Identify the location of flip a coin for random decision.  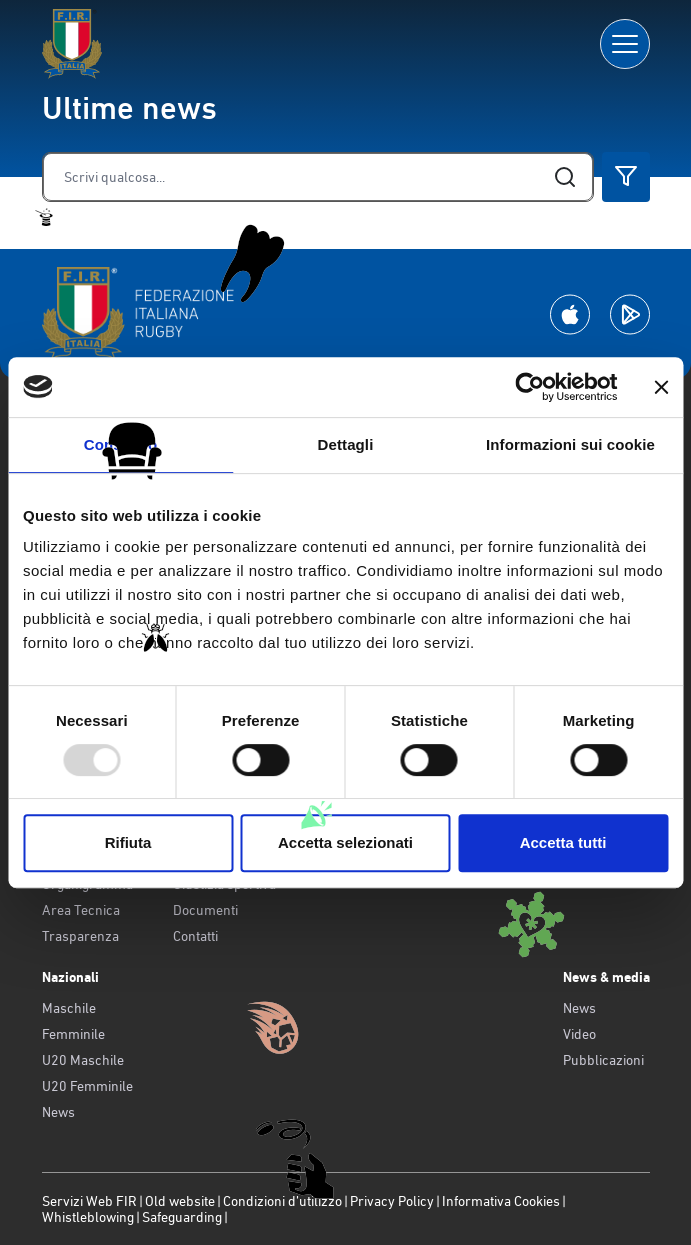
(292, 1157).